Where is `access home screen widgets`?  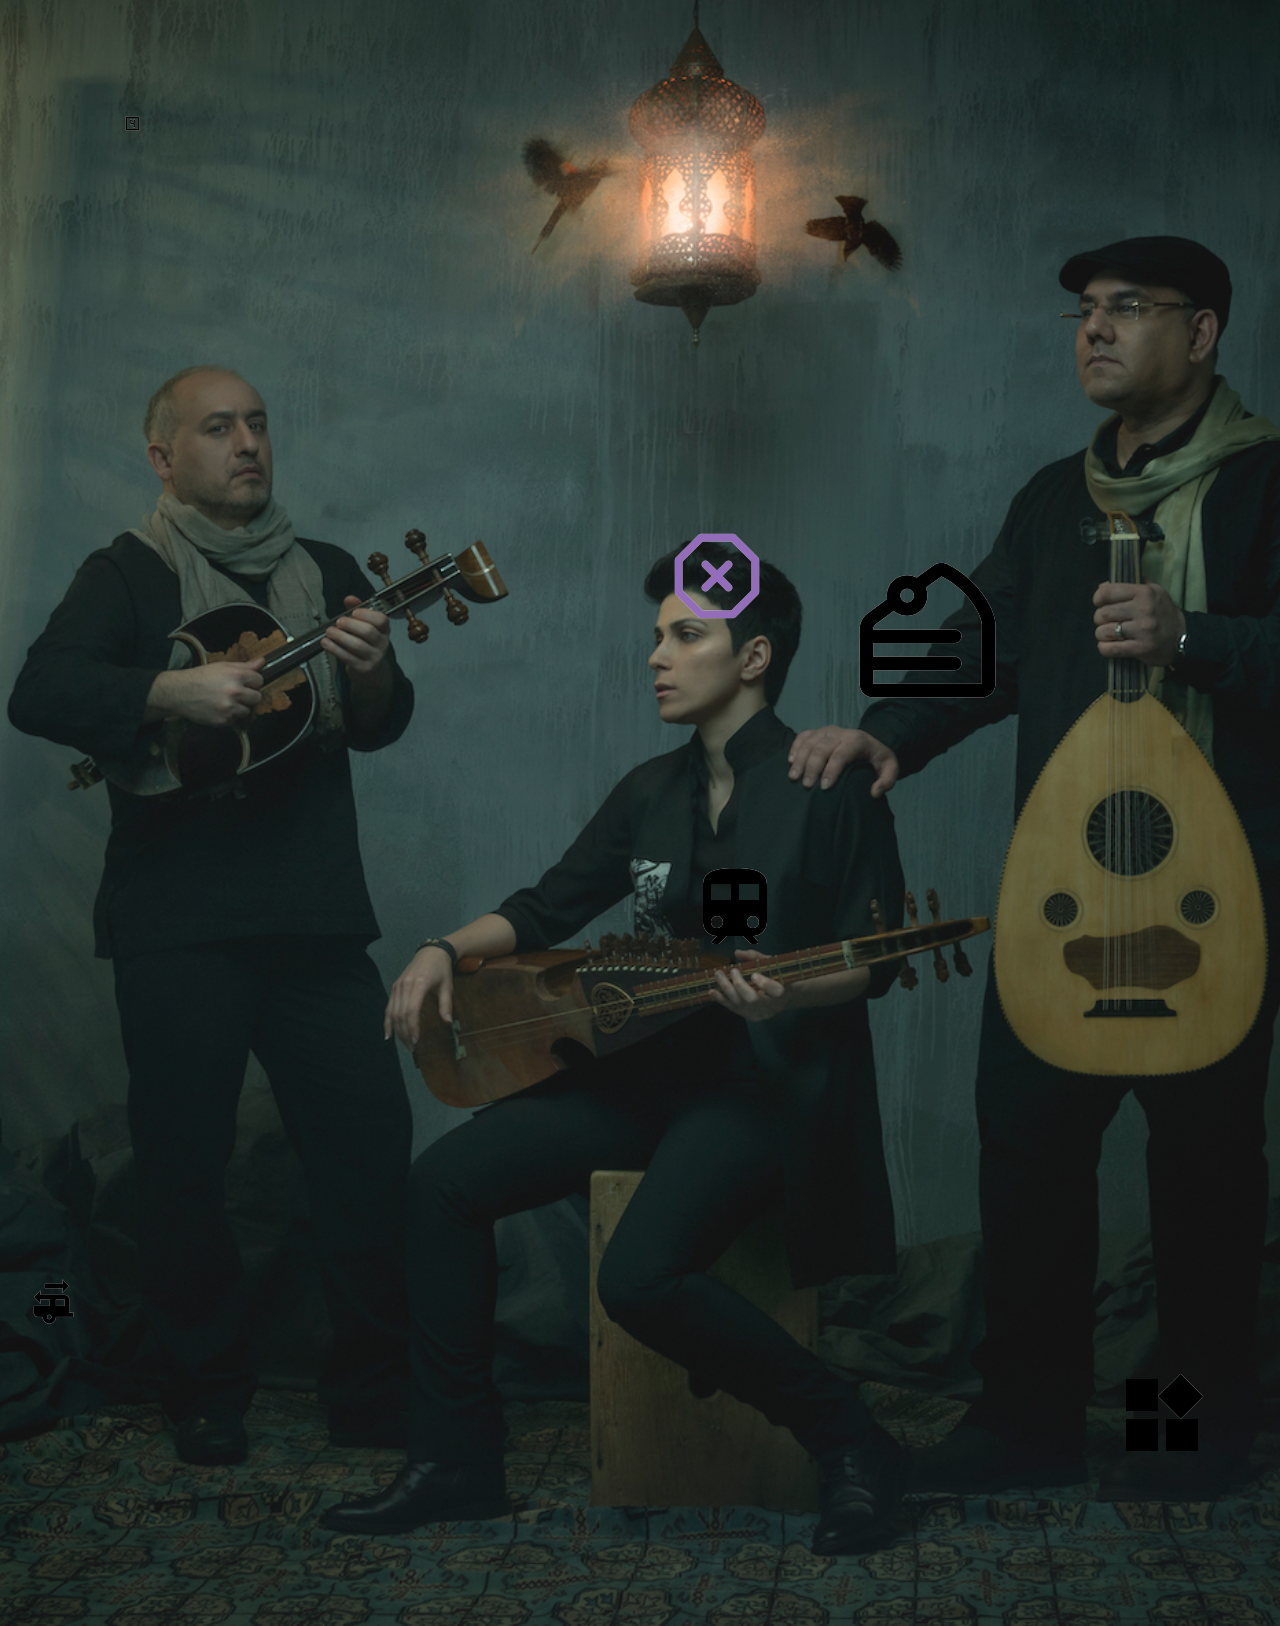 access home screen widgets is located at coordinates (1162, 1415).